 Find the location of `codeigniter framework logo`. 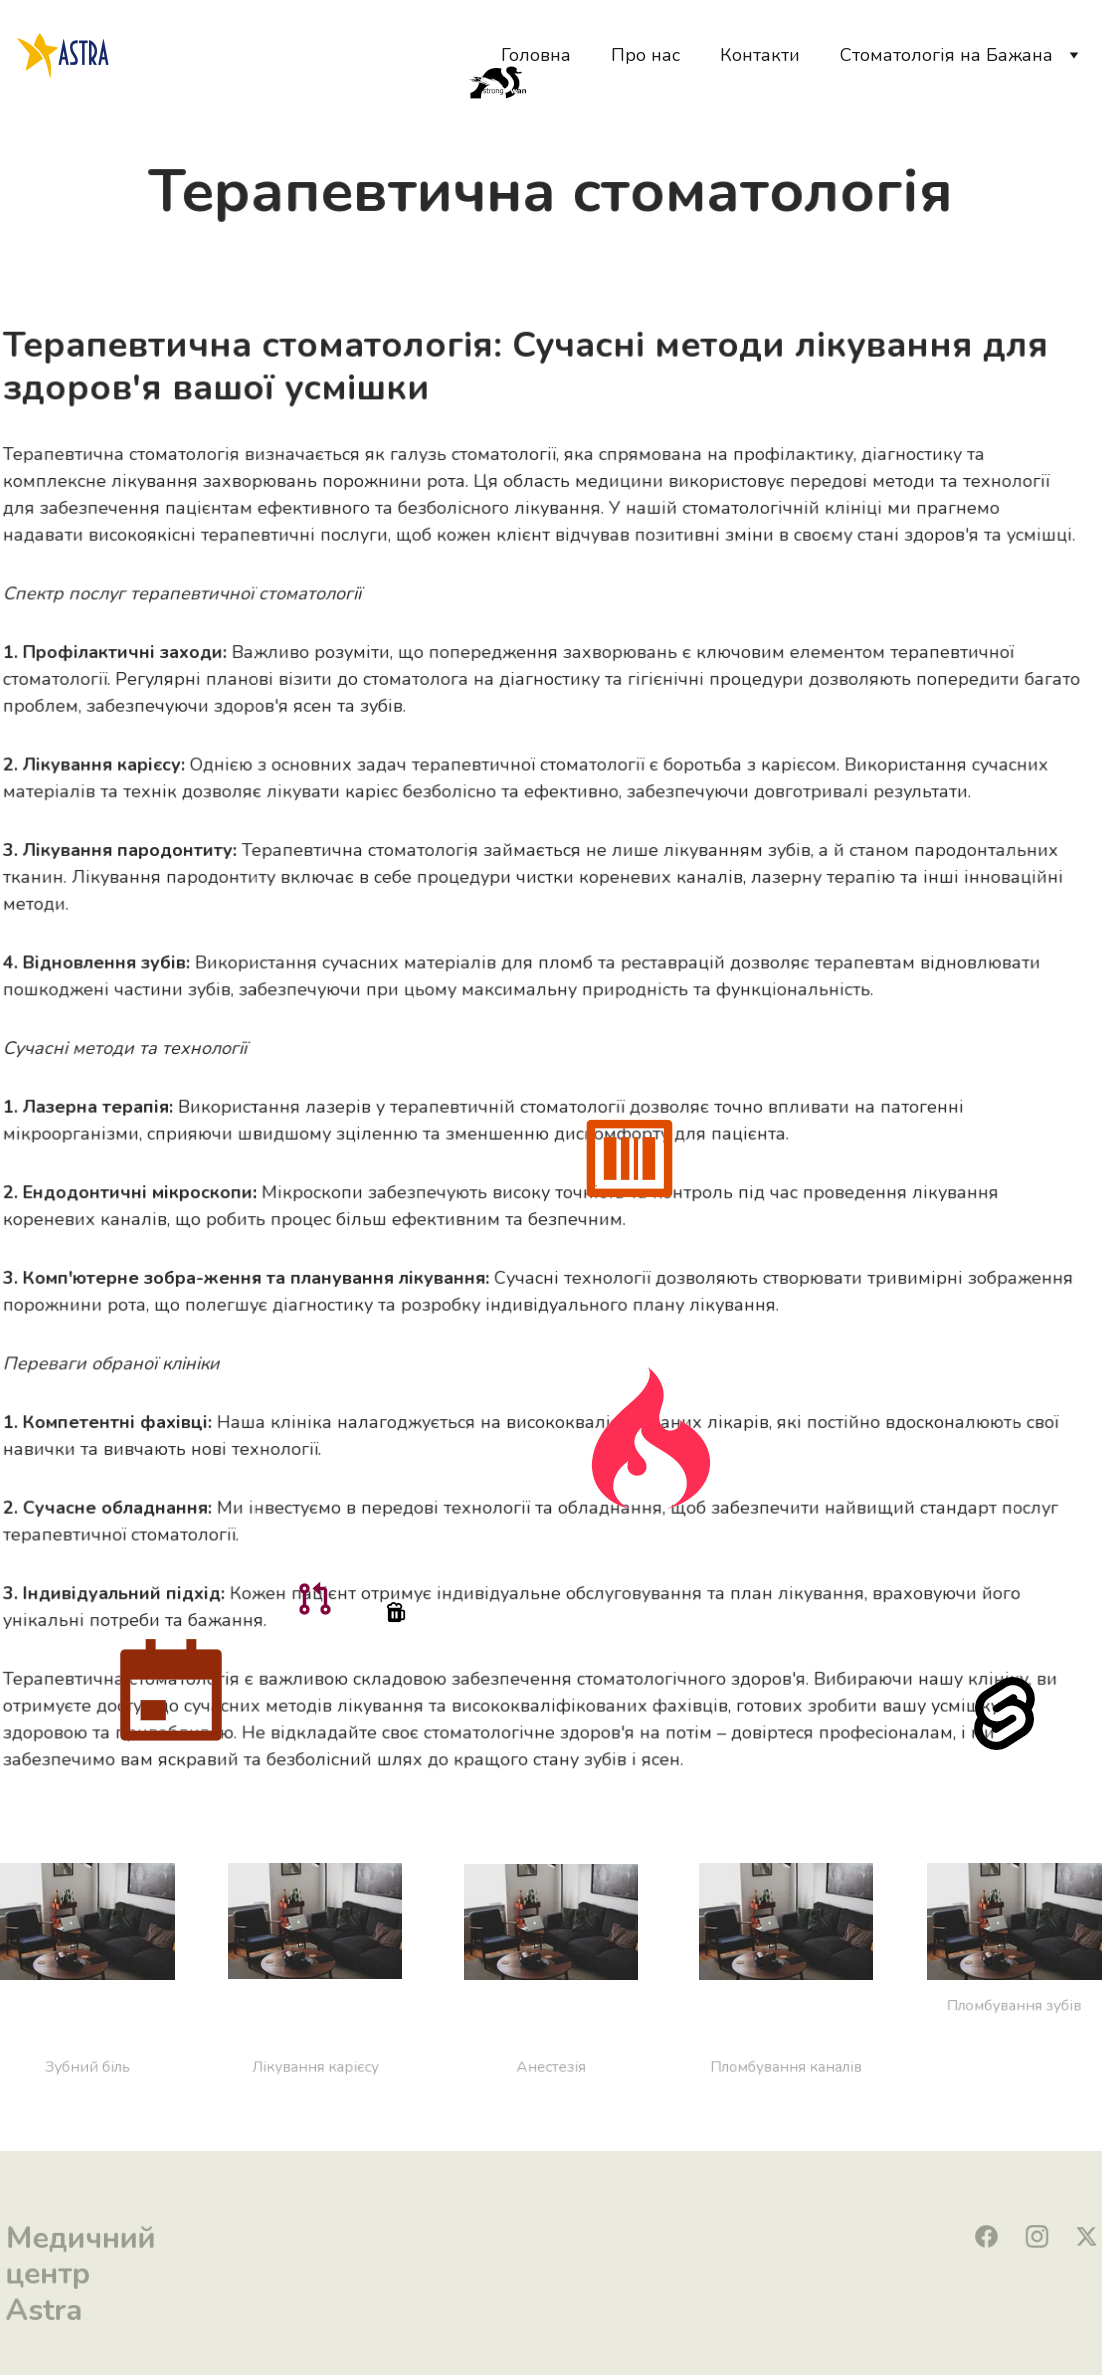

codeigniter framework logo is located at coordinates (651, 1438).